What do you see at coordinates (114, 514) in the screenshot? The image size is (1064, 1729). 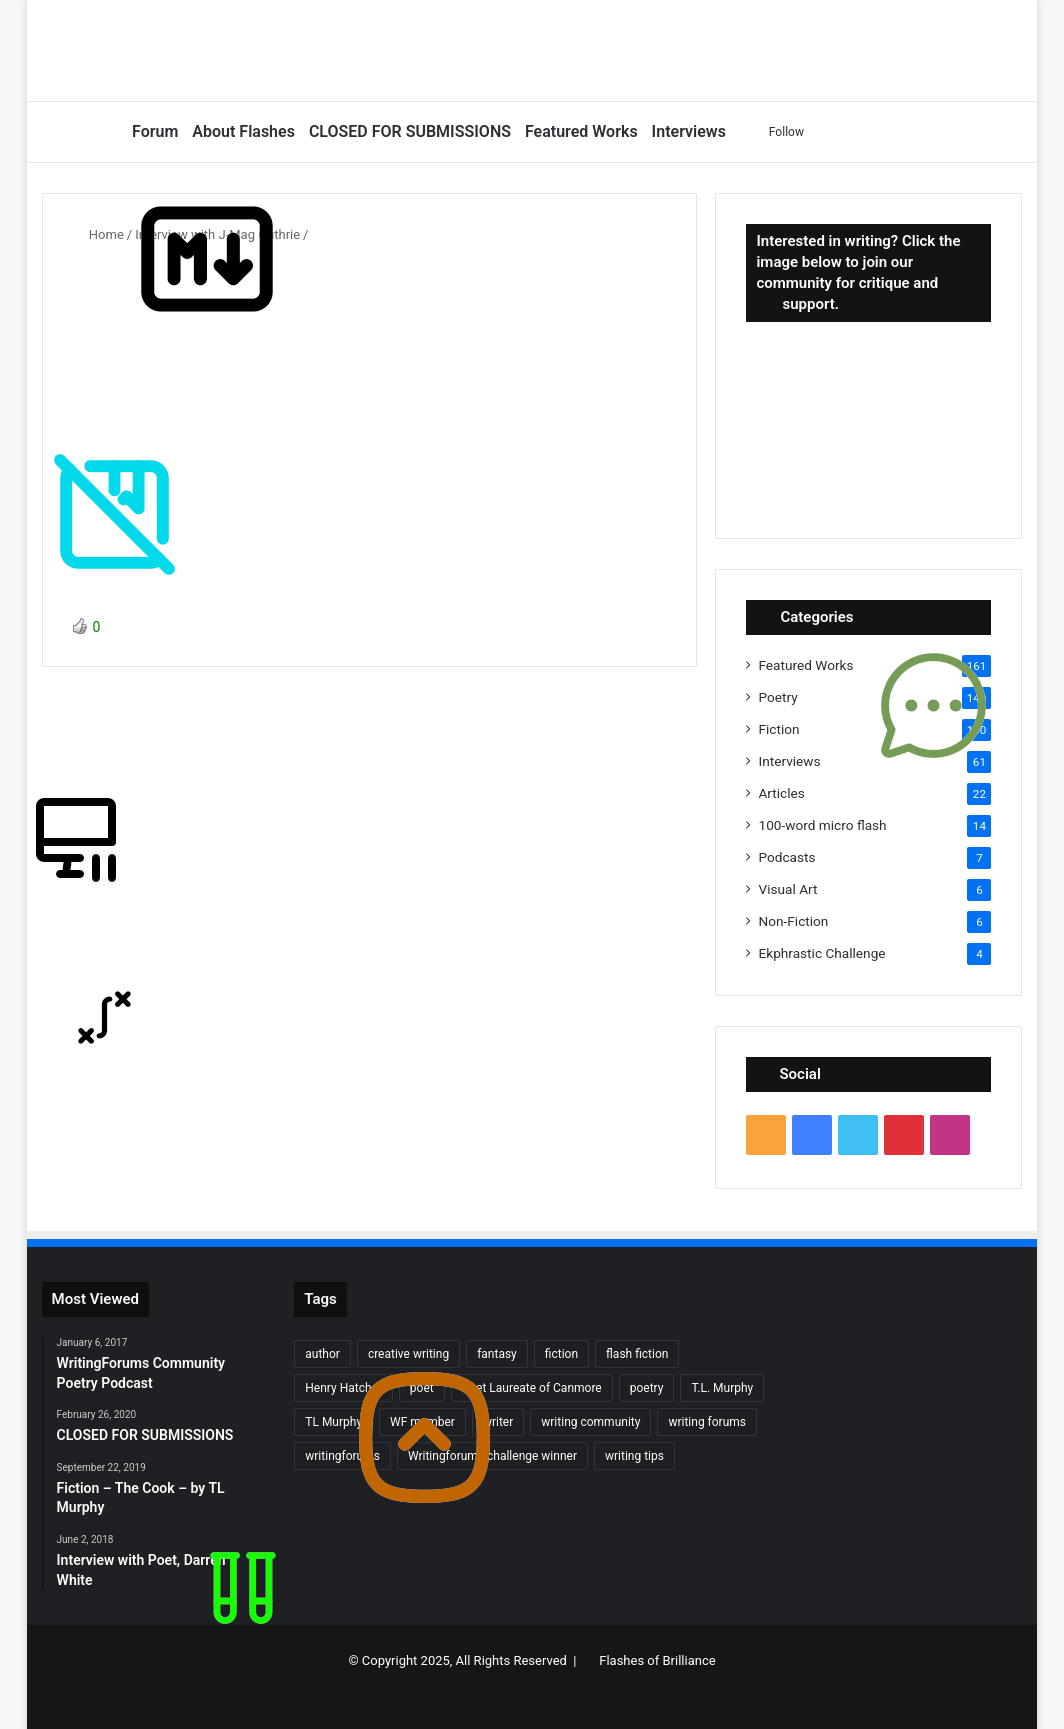 I see `album or collection unavailable` at bounding box center [114, 514].